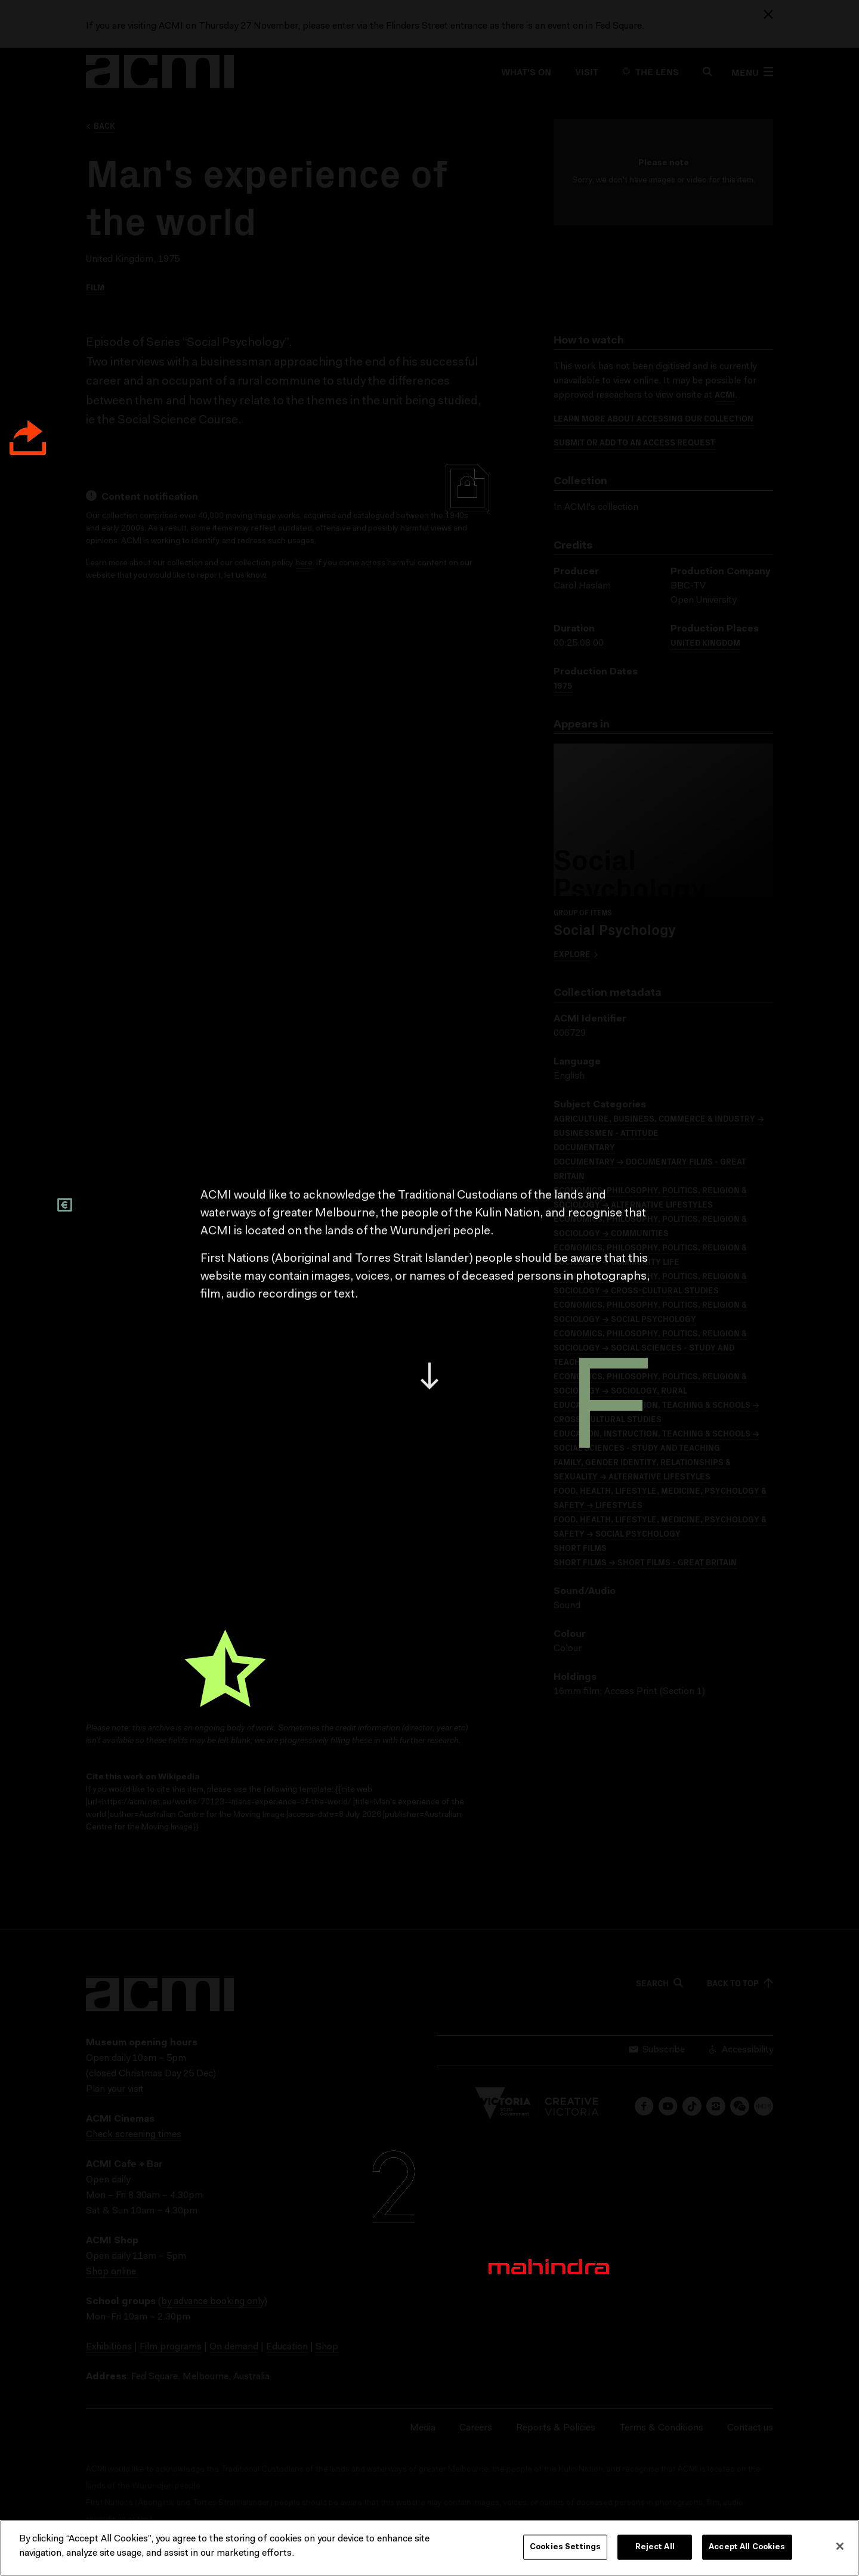  Describe the element at coordinates (611, 1400) in the screenshot. I see `switch to monospace font` at that location.